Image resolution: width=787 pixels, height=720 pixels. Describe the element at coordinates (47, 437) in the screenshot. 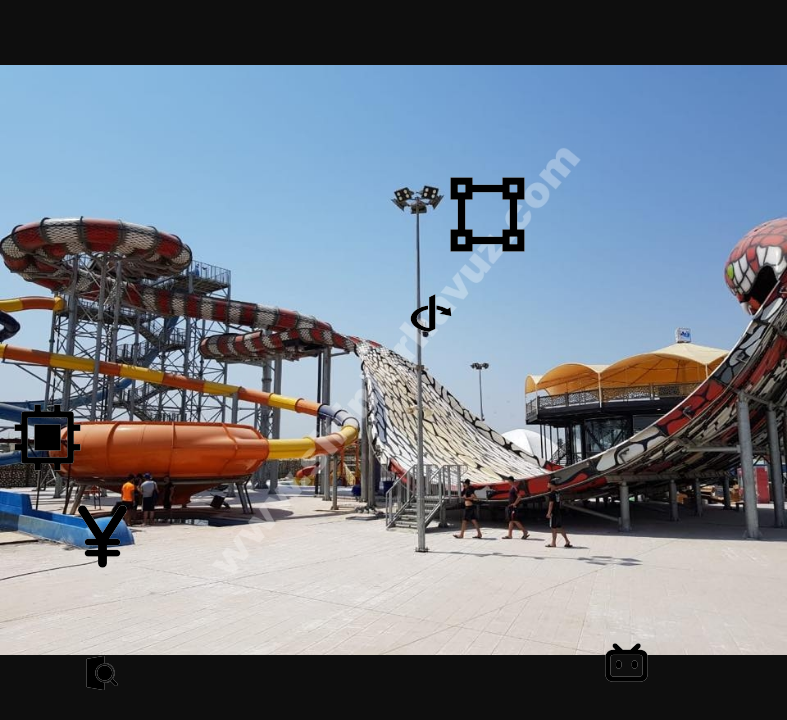

I see `view CPU or processor information` at that location.